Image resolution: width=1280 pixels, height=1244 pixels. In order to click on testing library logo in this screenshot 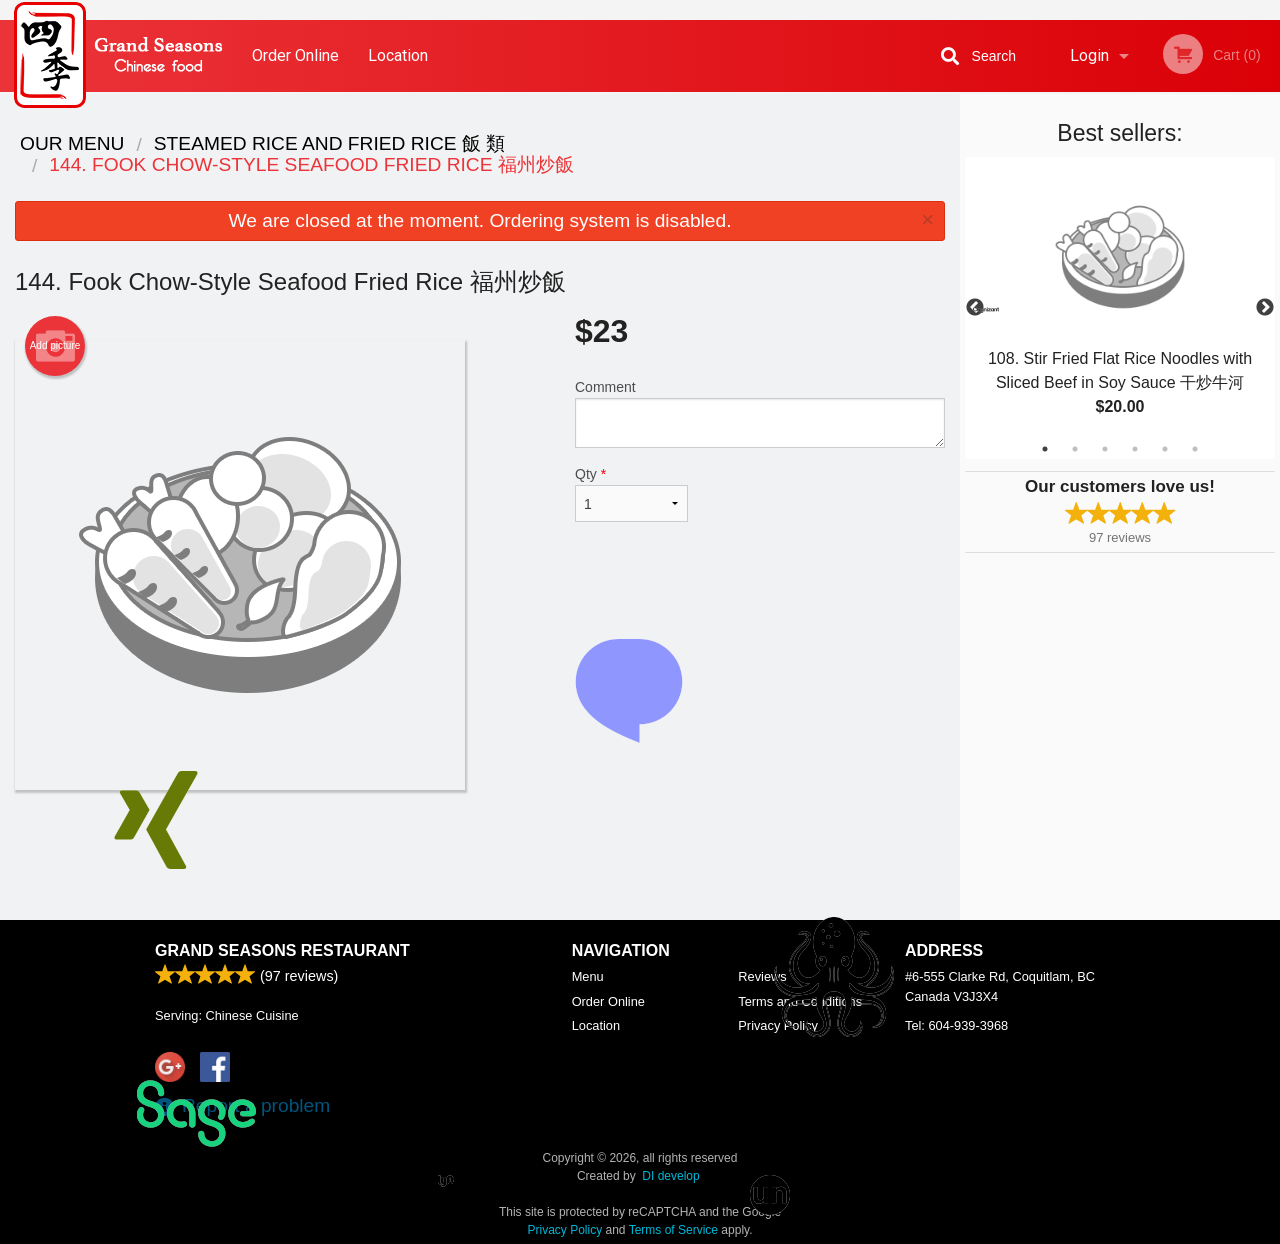, I will do `click(834, 977)`.